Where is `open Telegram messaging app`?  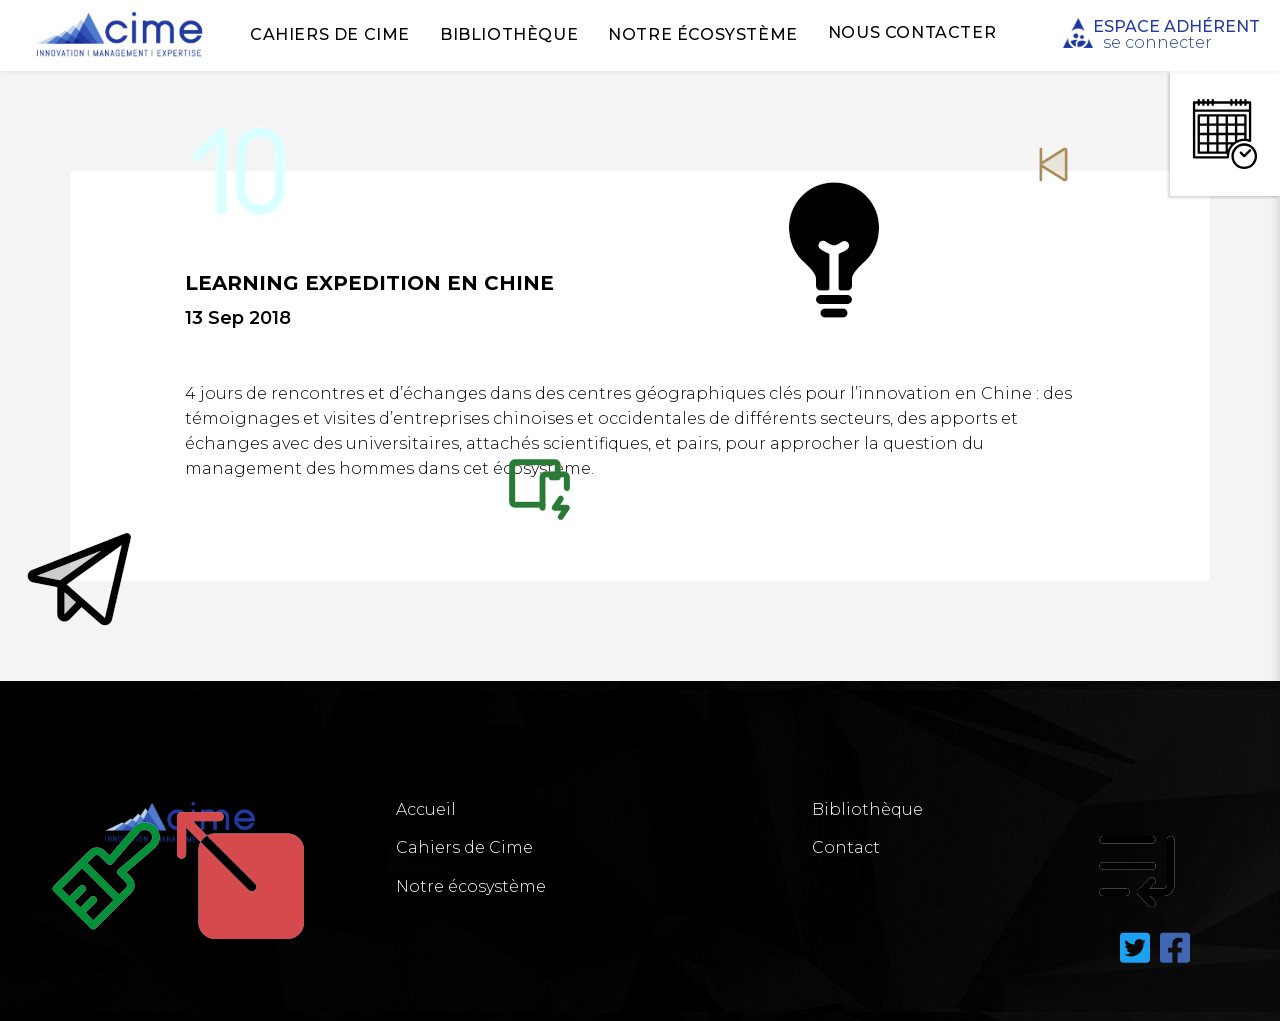 open Telegram messaging app is located at coordinates (83, 581).